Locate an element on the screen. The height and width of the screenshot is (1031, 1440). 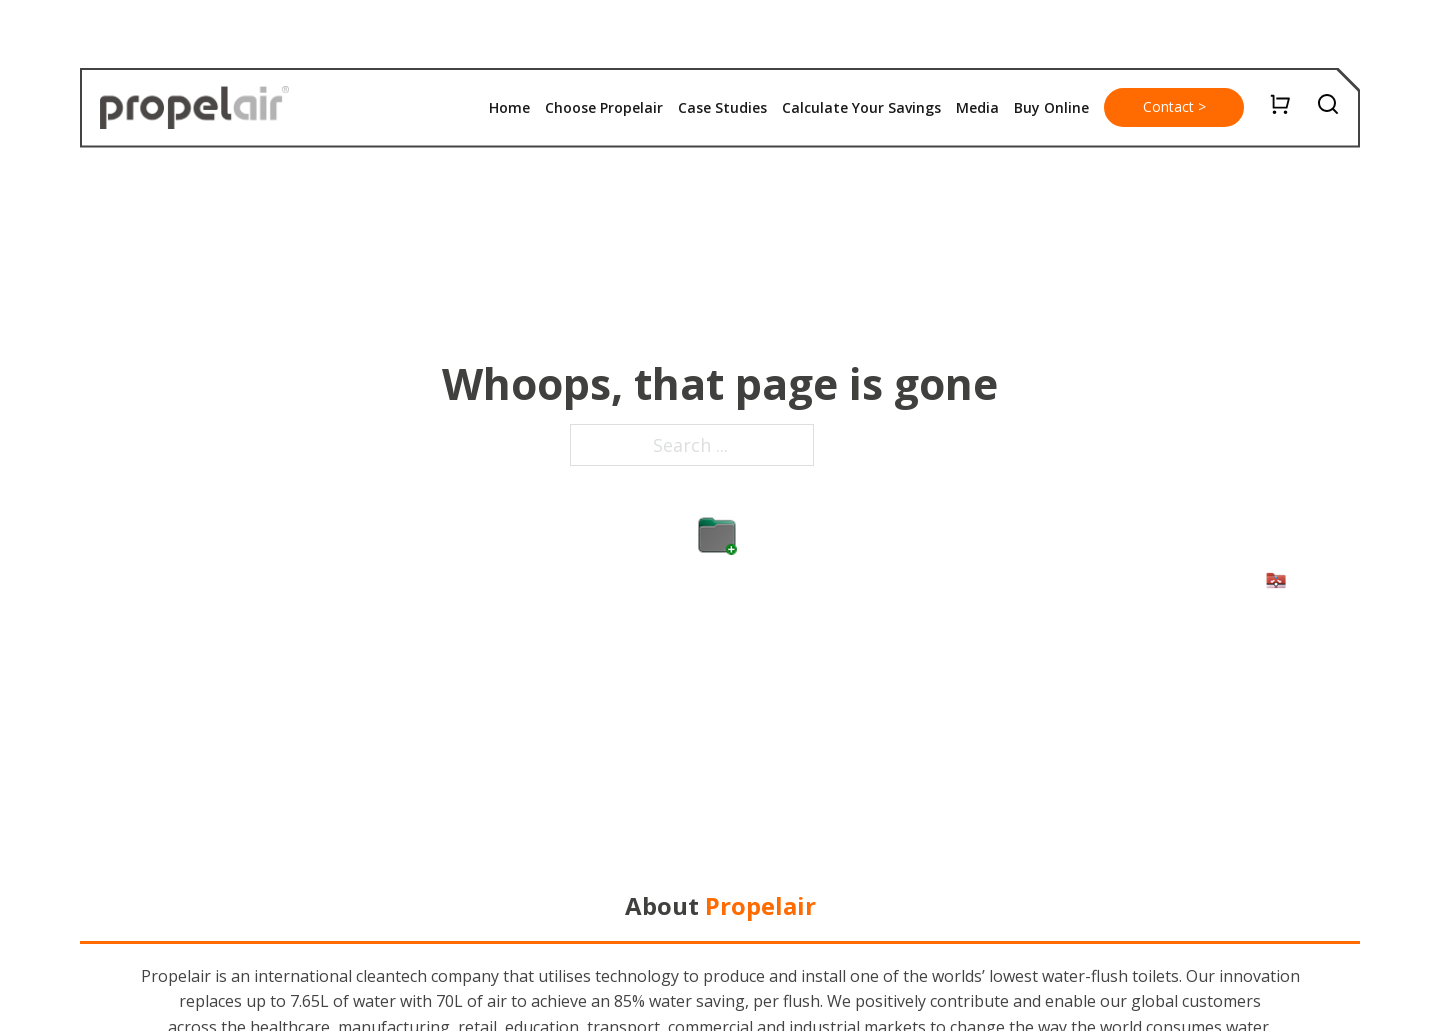
create a new folder is located at coordinates (717, 535).